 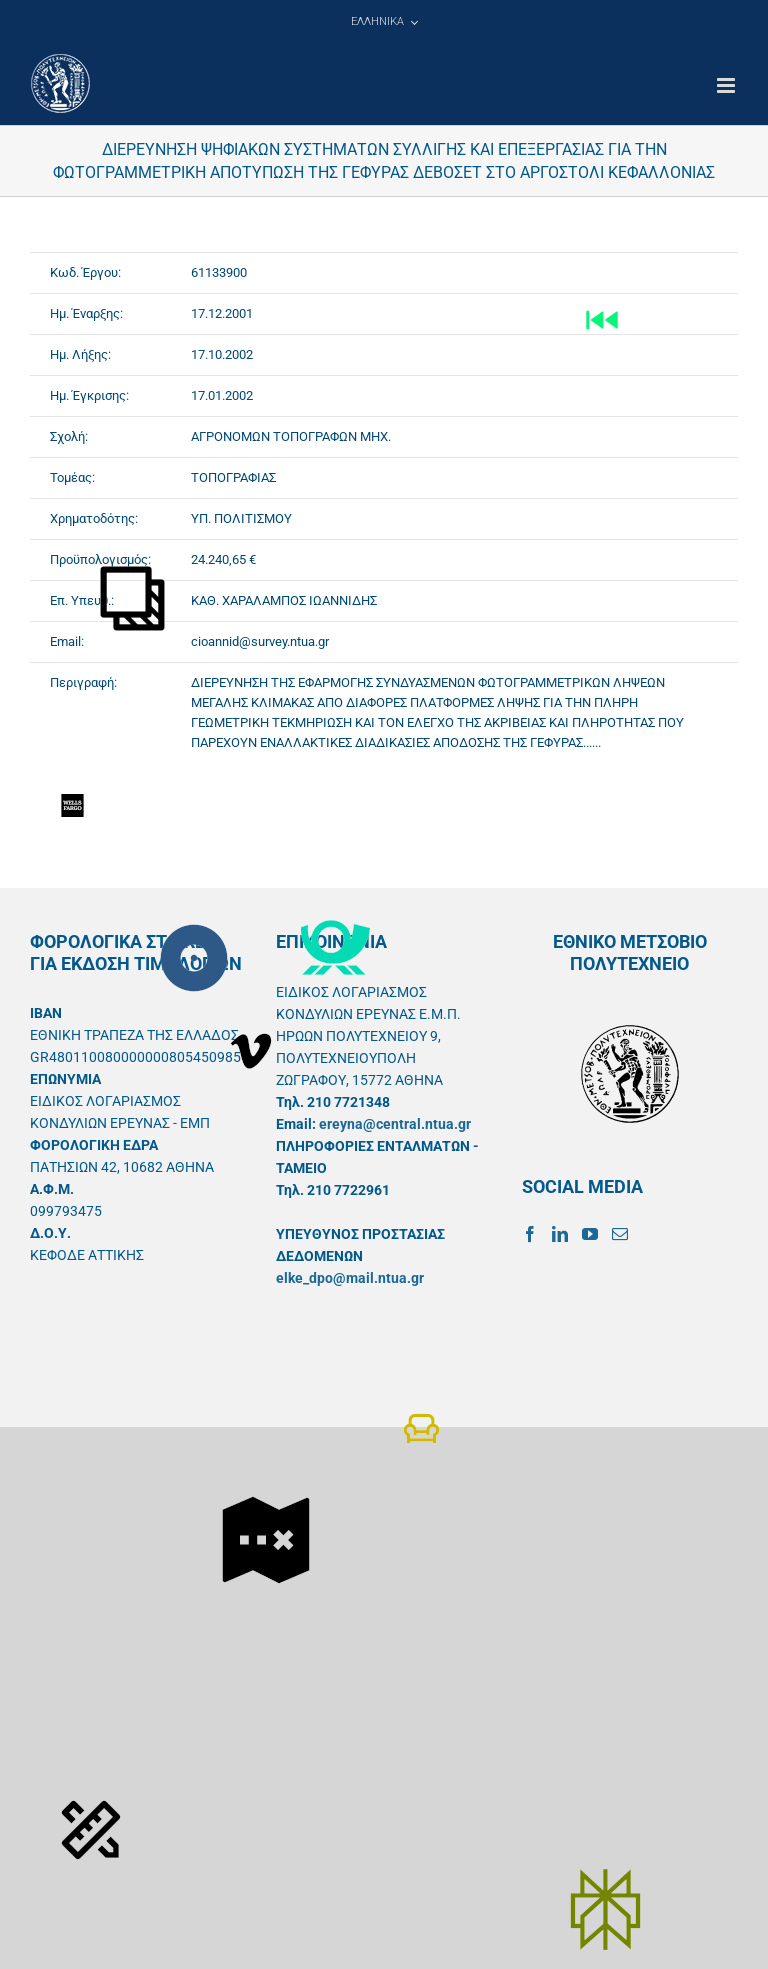 I want to click on view music album collection, so click(x=194, y=958).